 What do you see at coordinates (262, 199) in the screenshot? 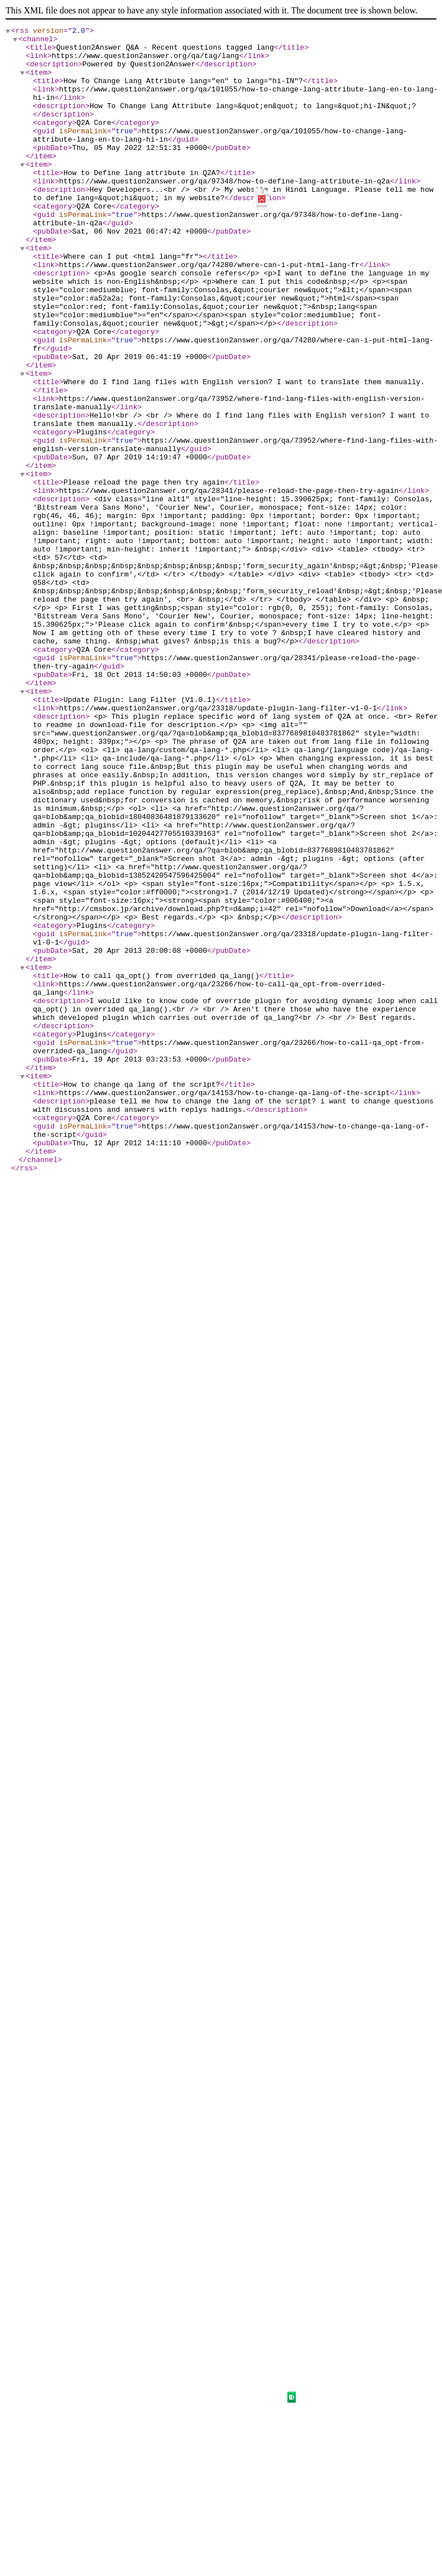
I see `apport crash report file` at bounding box center [262, 199].